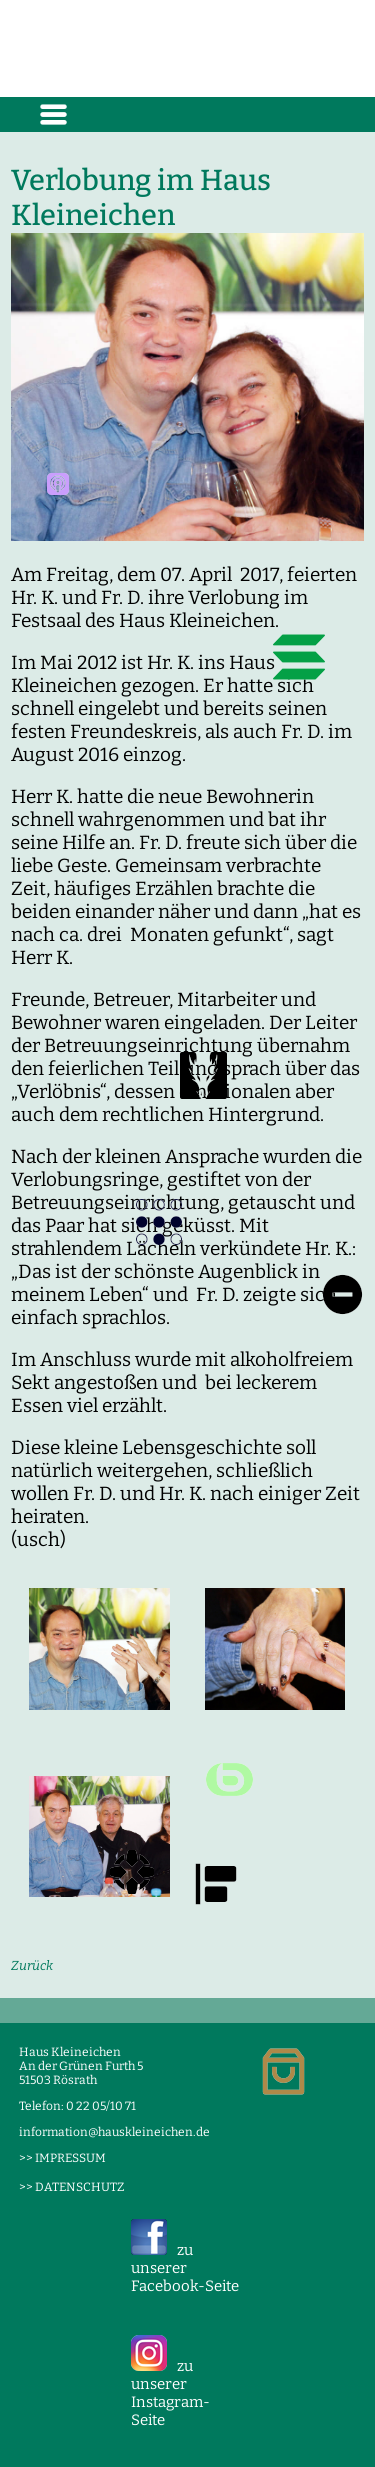 The height and width of the screenshot is (2467, 375). I want to click on open dragonframe stop-motion animation software, so click(203, 1075).